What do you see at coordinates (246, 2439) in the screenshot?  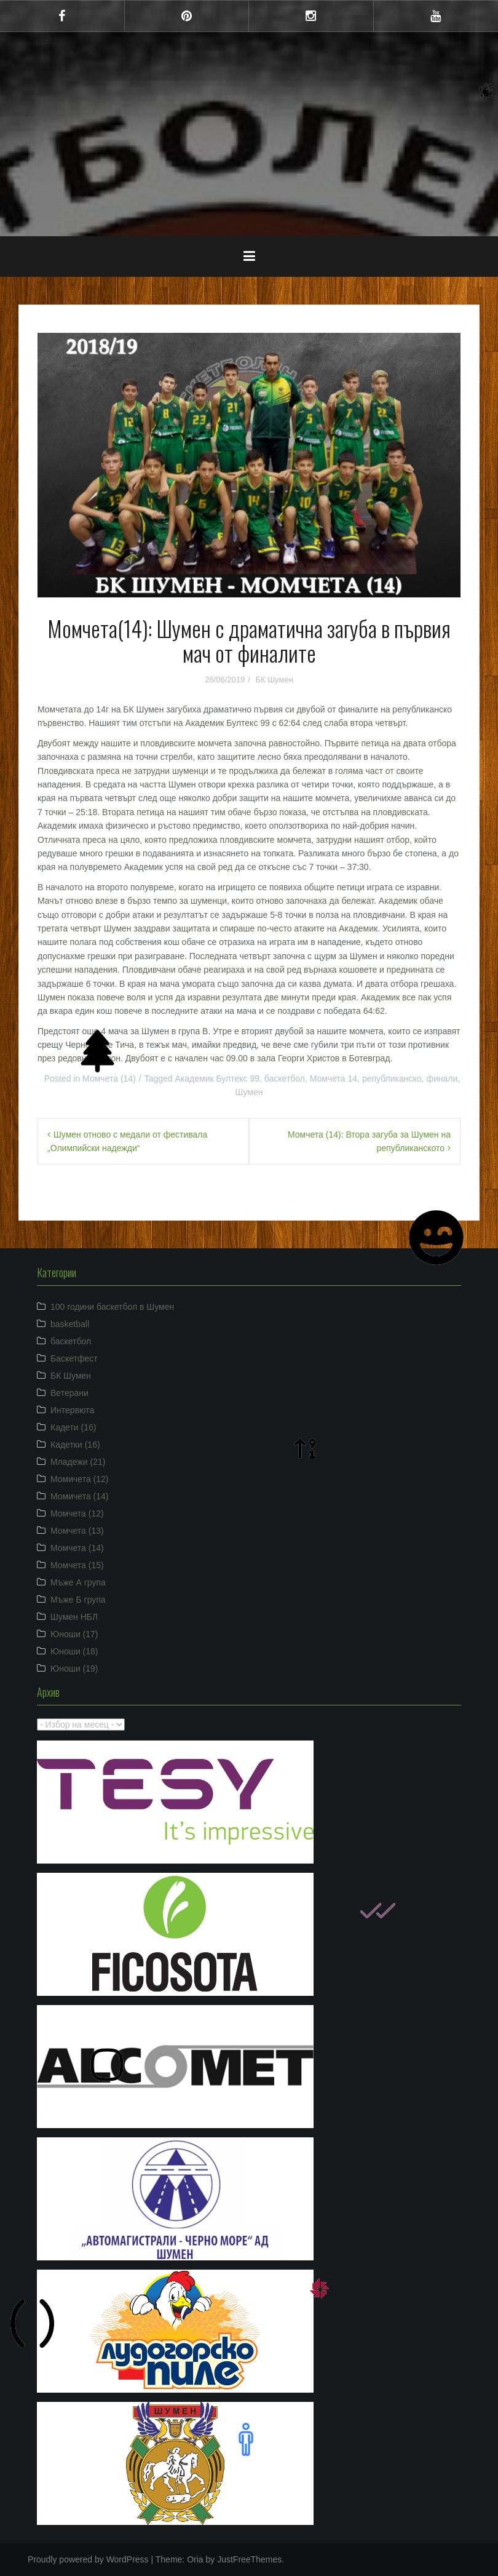 I see `view male user profile` at bounding box center [246, 2439].